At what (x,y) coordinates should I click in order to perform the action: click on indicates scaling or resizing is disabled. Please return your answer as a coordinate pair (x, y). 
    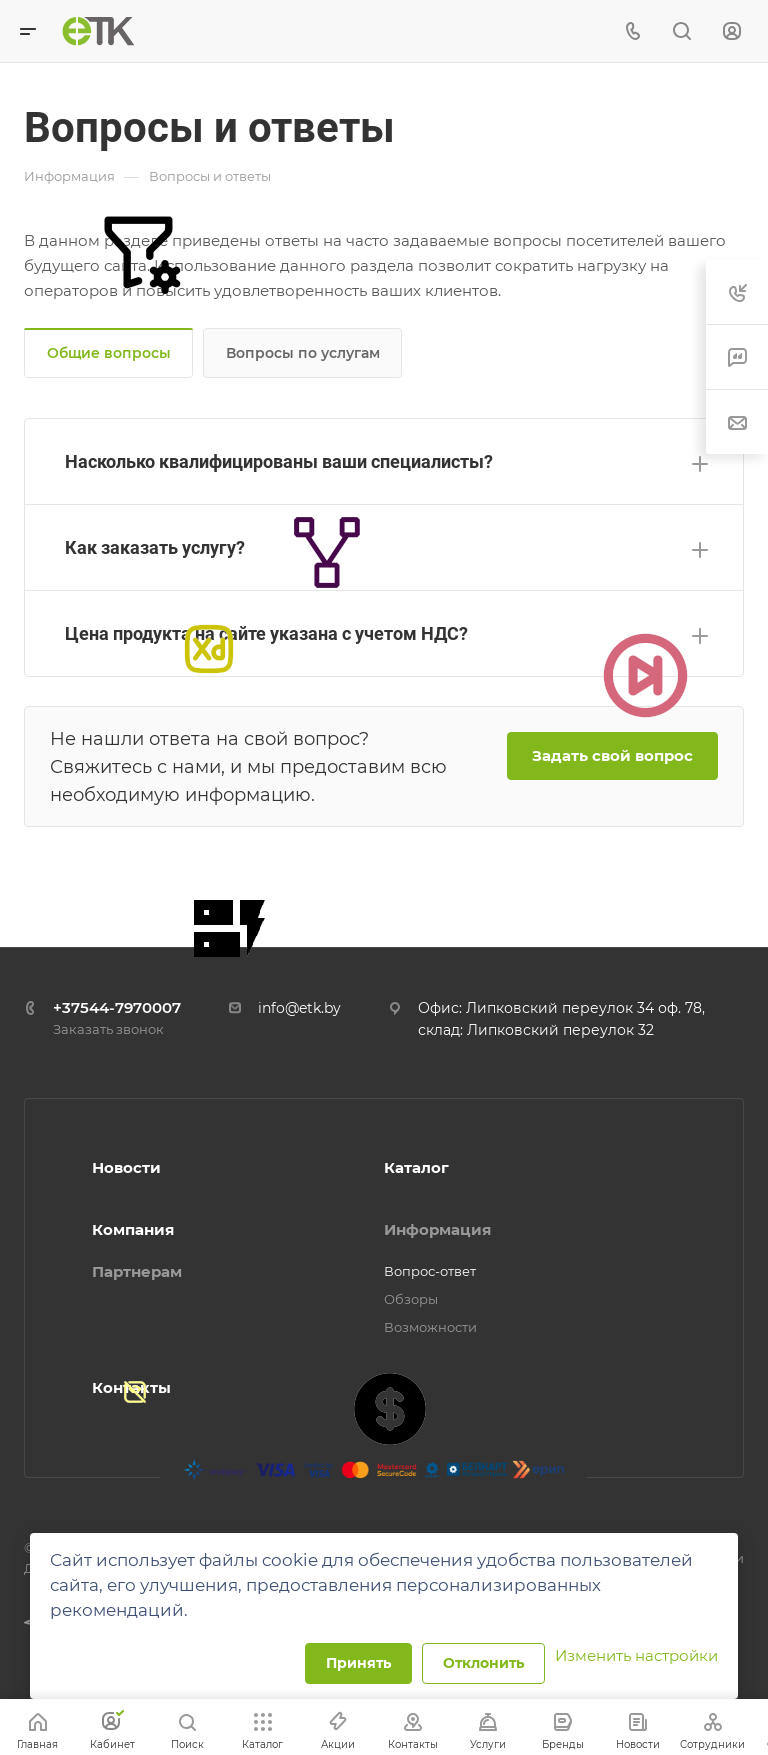
    Looking at the image, I should click on (135, 1392).